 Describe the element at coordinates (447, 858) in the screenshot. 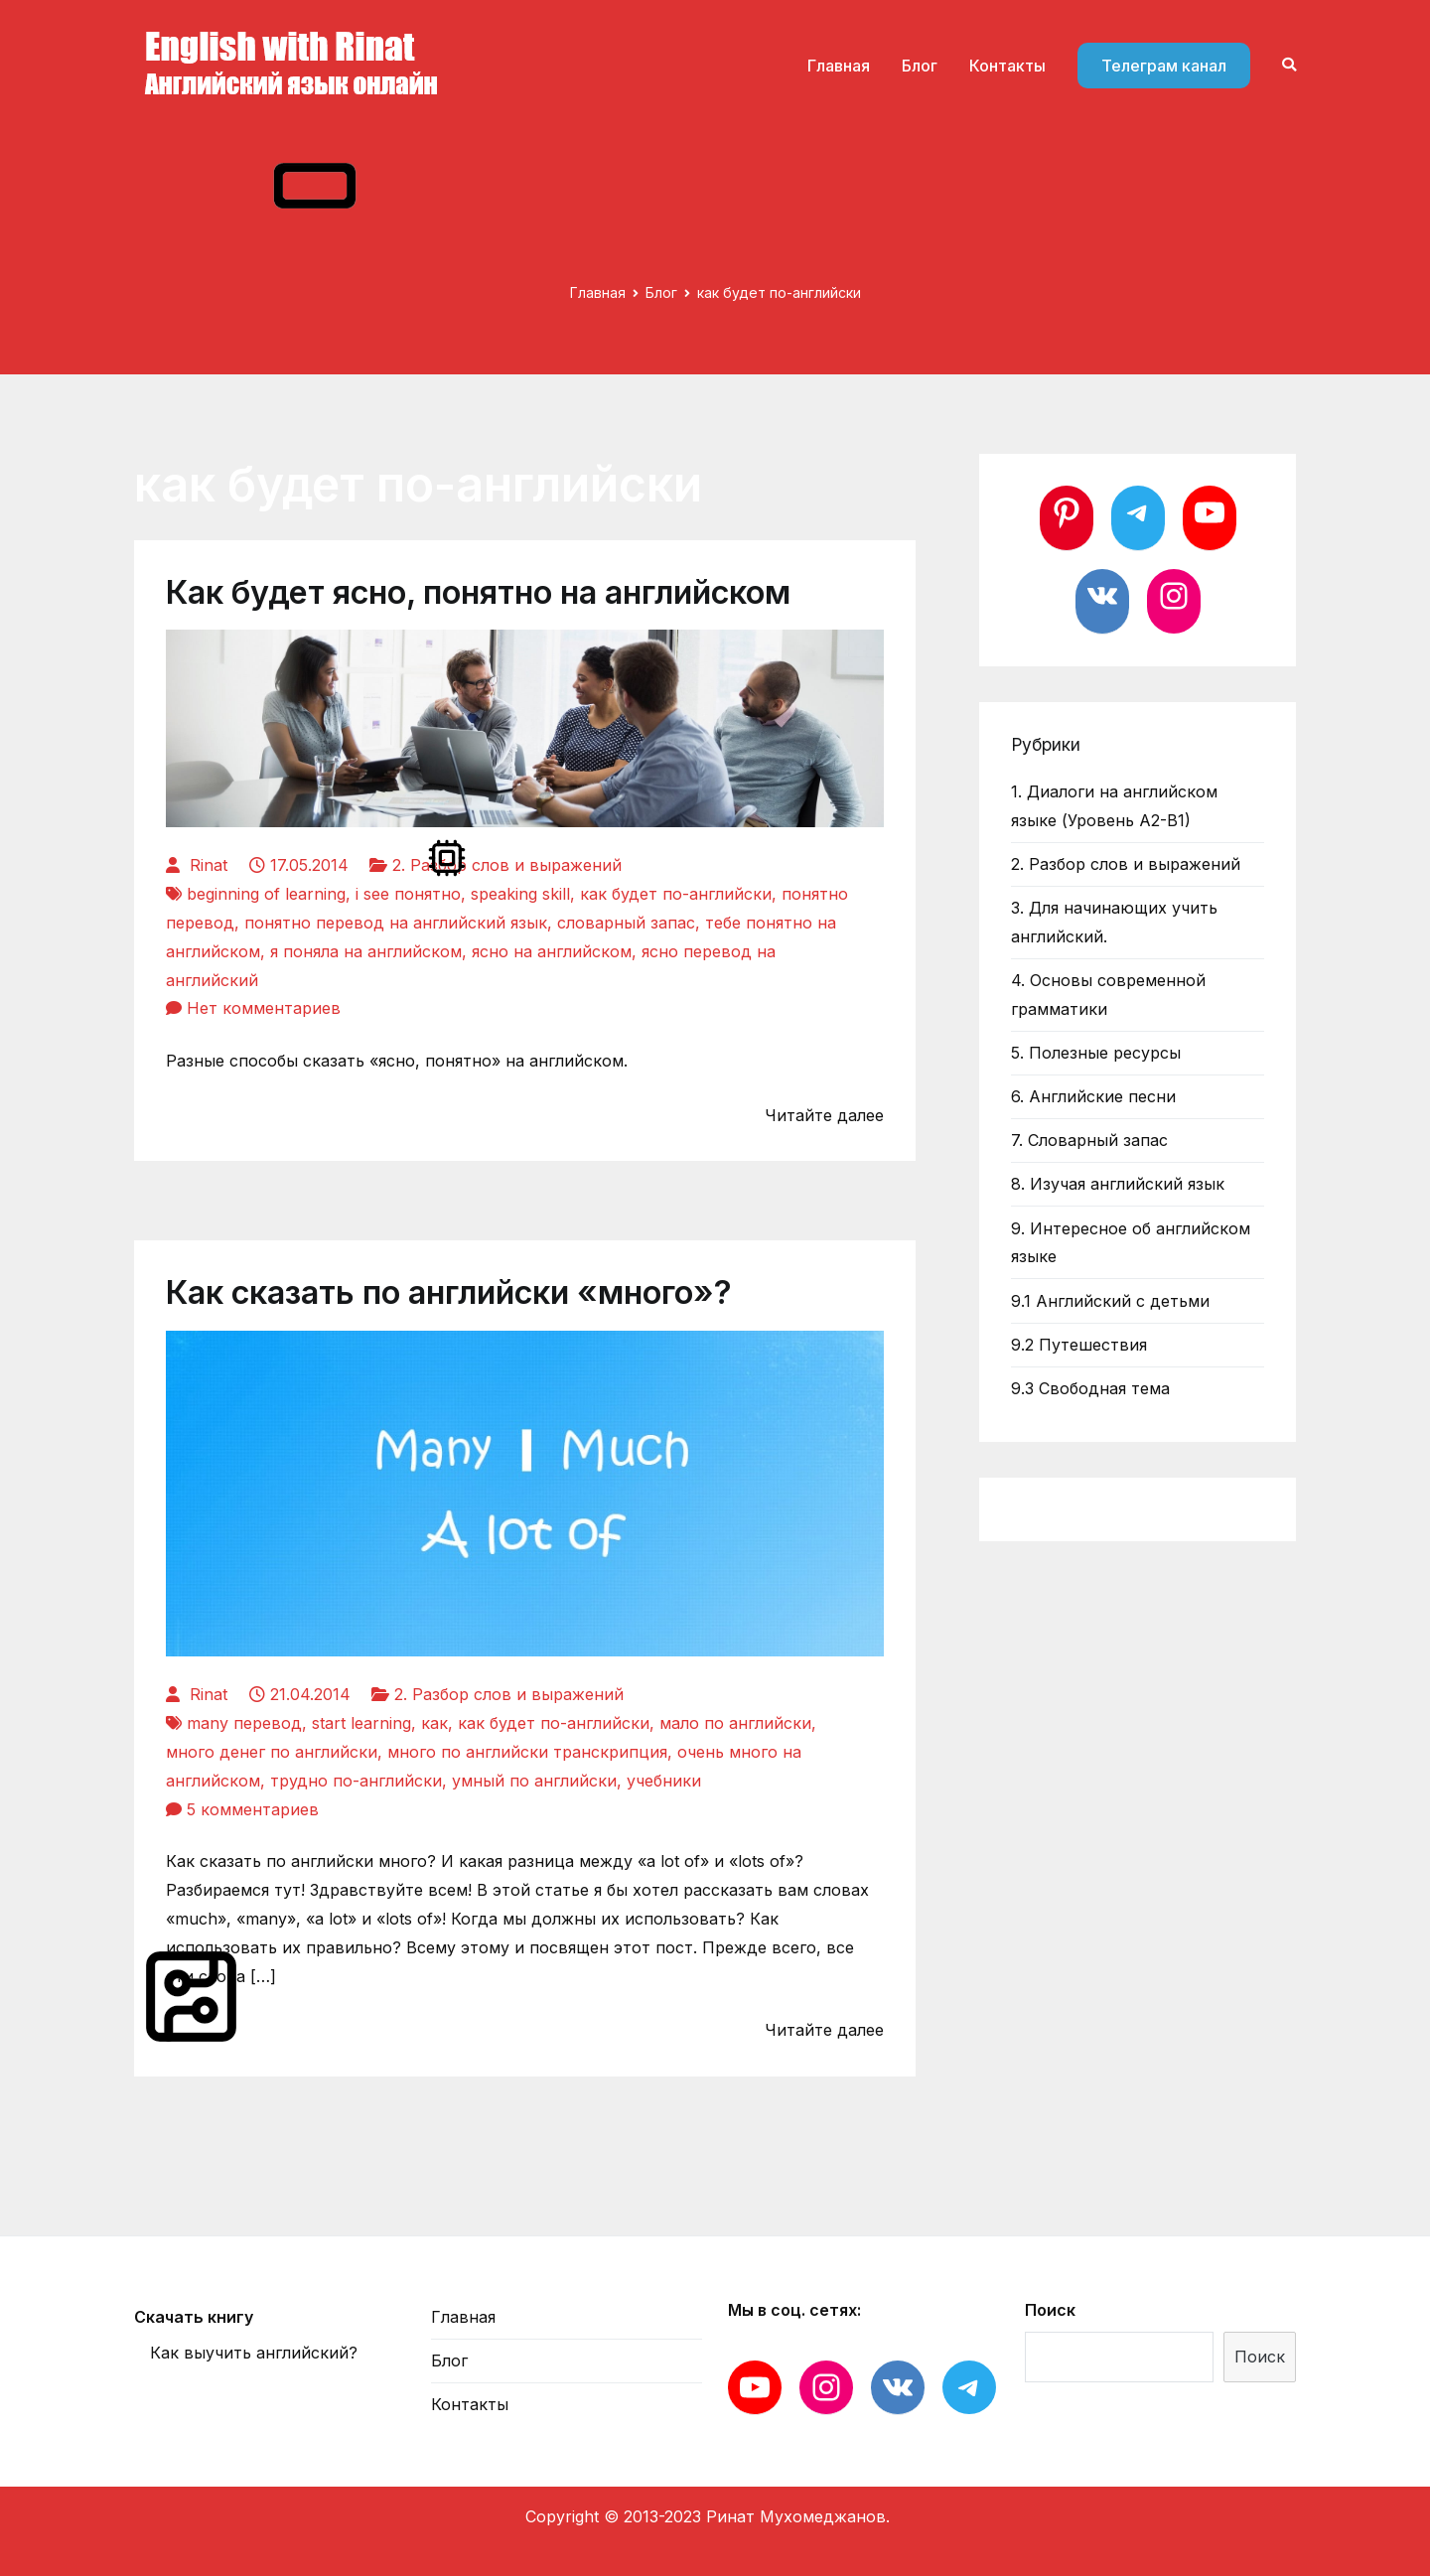

I see `view system performance and processor information` at that location.